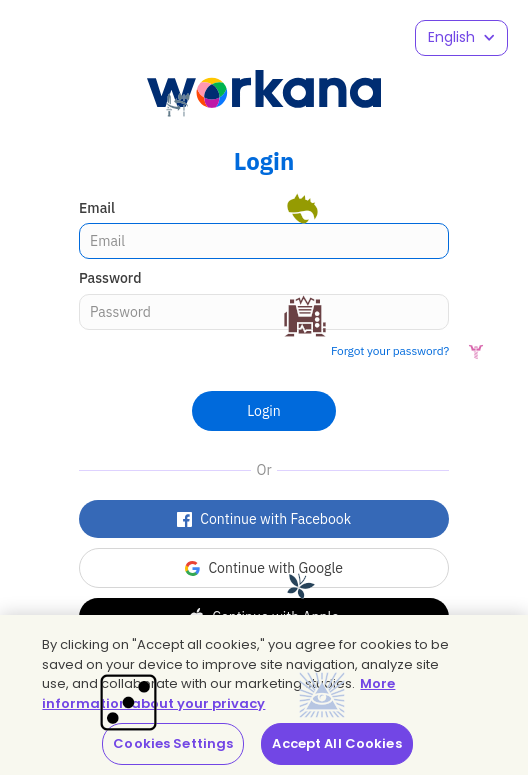  I want to click on switch between equipped weapons, so click(178, 105).